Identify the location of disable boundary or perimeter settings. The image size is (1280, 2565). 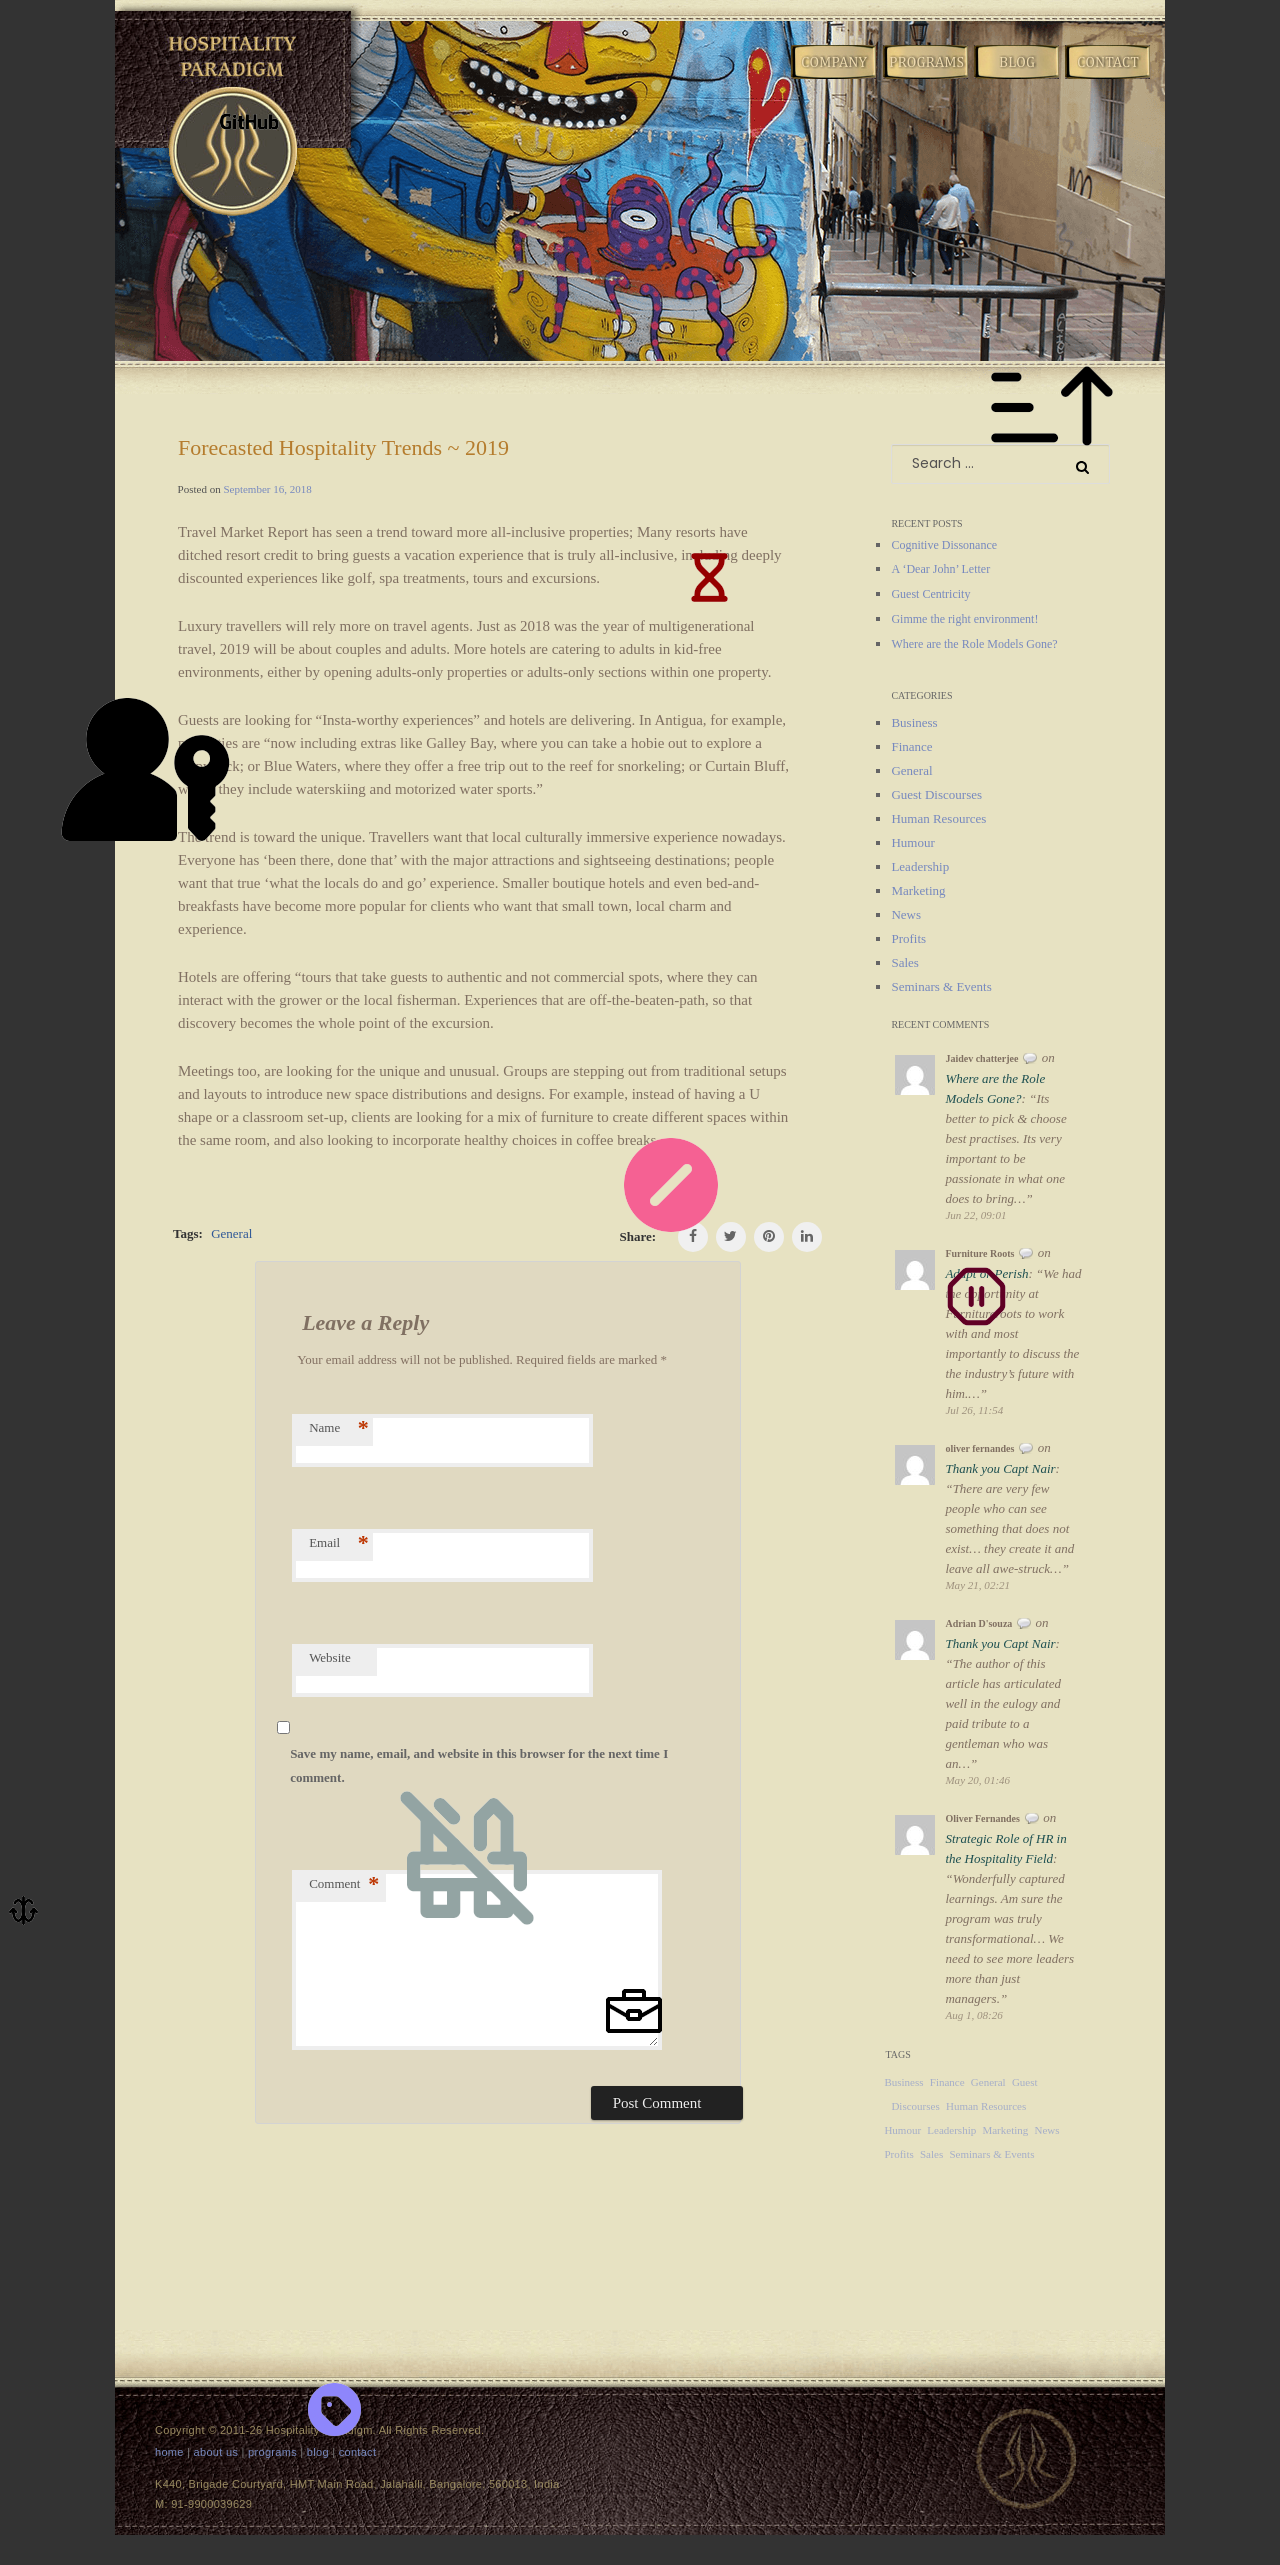
(467, 1858).